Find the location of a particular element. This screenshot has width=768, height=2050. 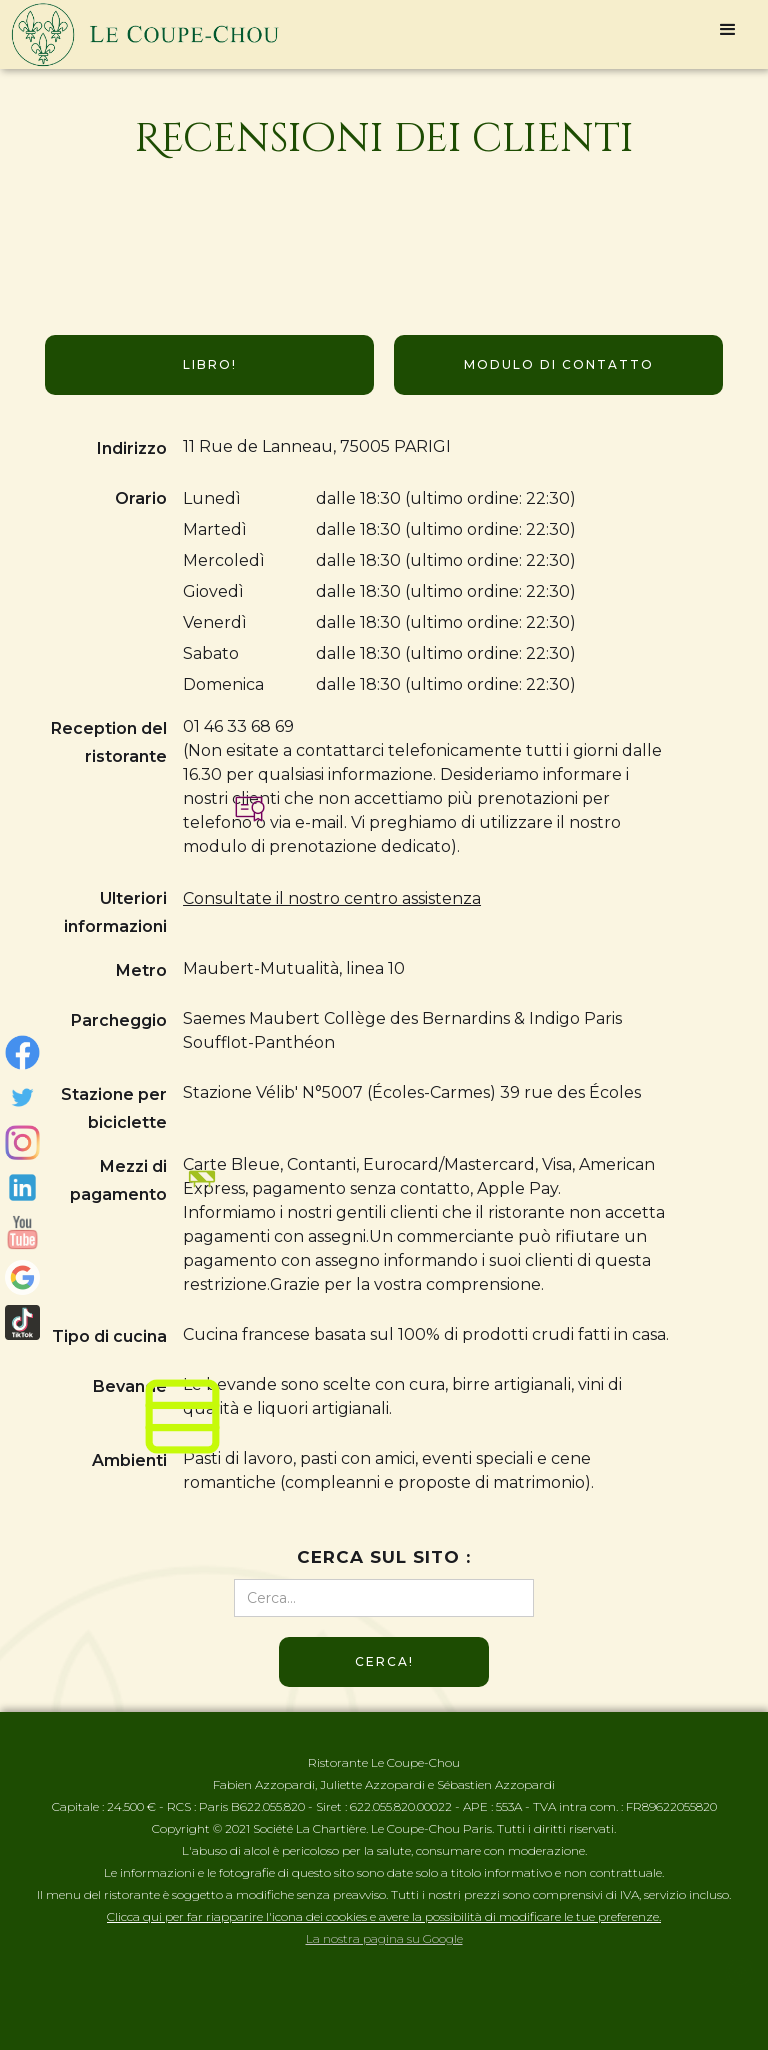

view certificate or credential details is located at coordinates (249, 808).